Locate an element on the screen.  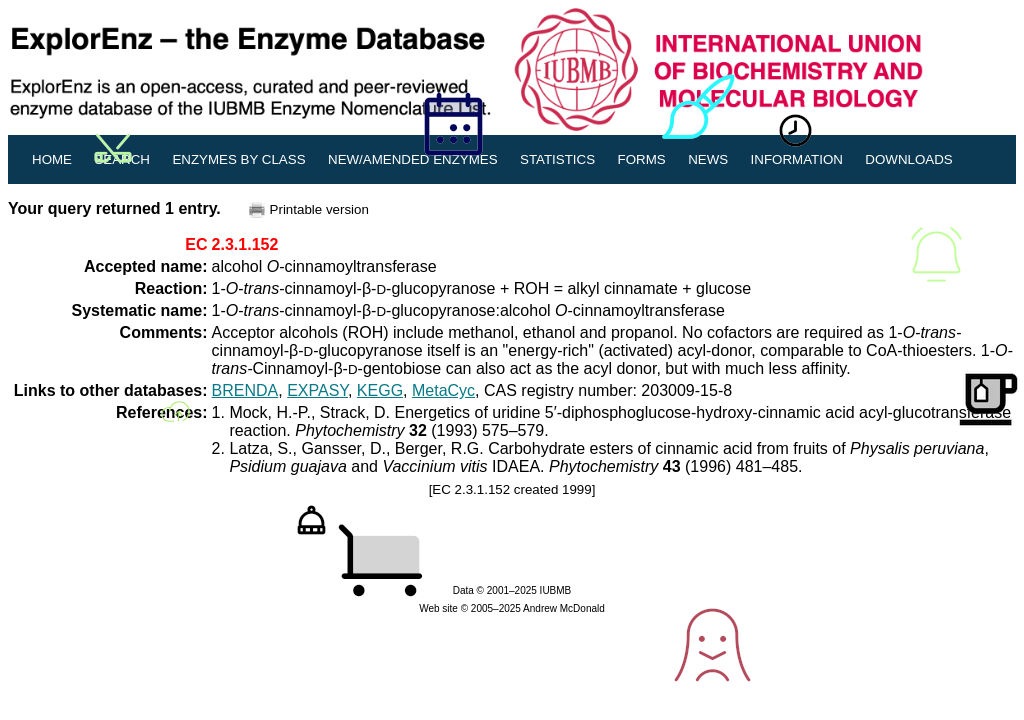
select winter or cold weather category is located at coordinates (311, 521).